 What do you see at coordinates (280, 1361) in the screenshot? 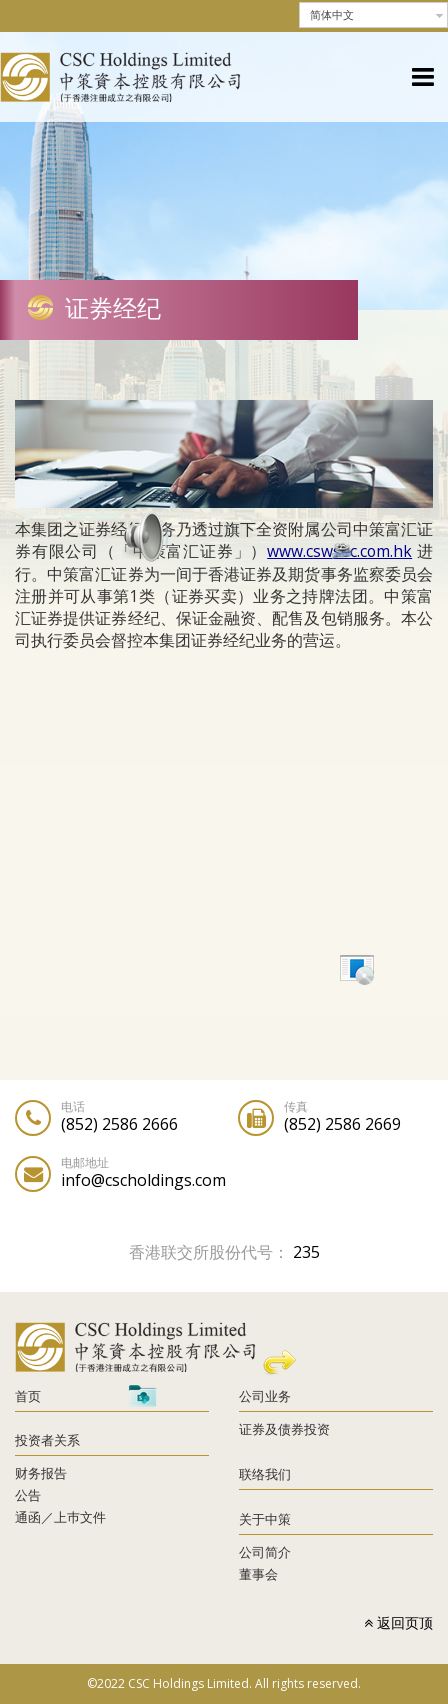
I see `redo last undone action` at bounding box center [280, 1361].